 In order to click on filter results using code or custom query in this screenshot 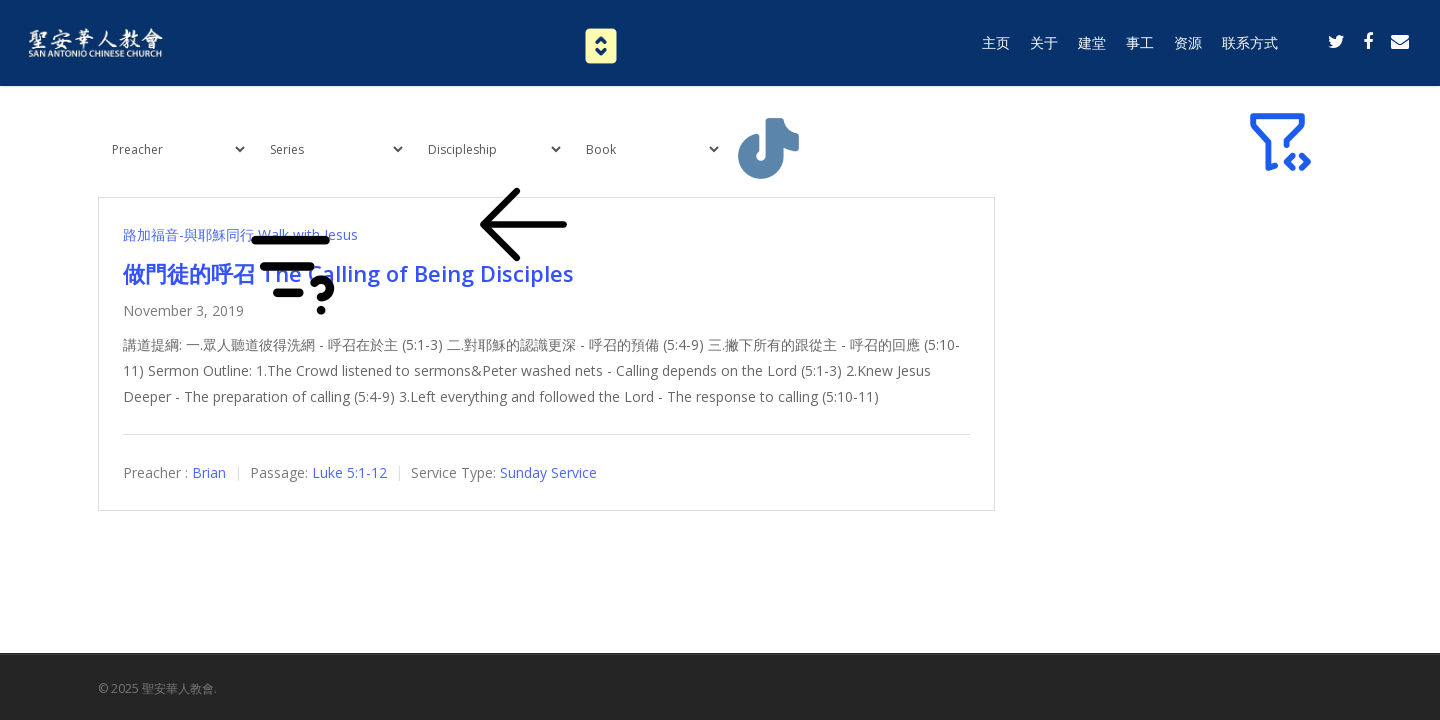, I will do `click(1277, 140)`.